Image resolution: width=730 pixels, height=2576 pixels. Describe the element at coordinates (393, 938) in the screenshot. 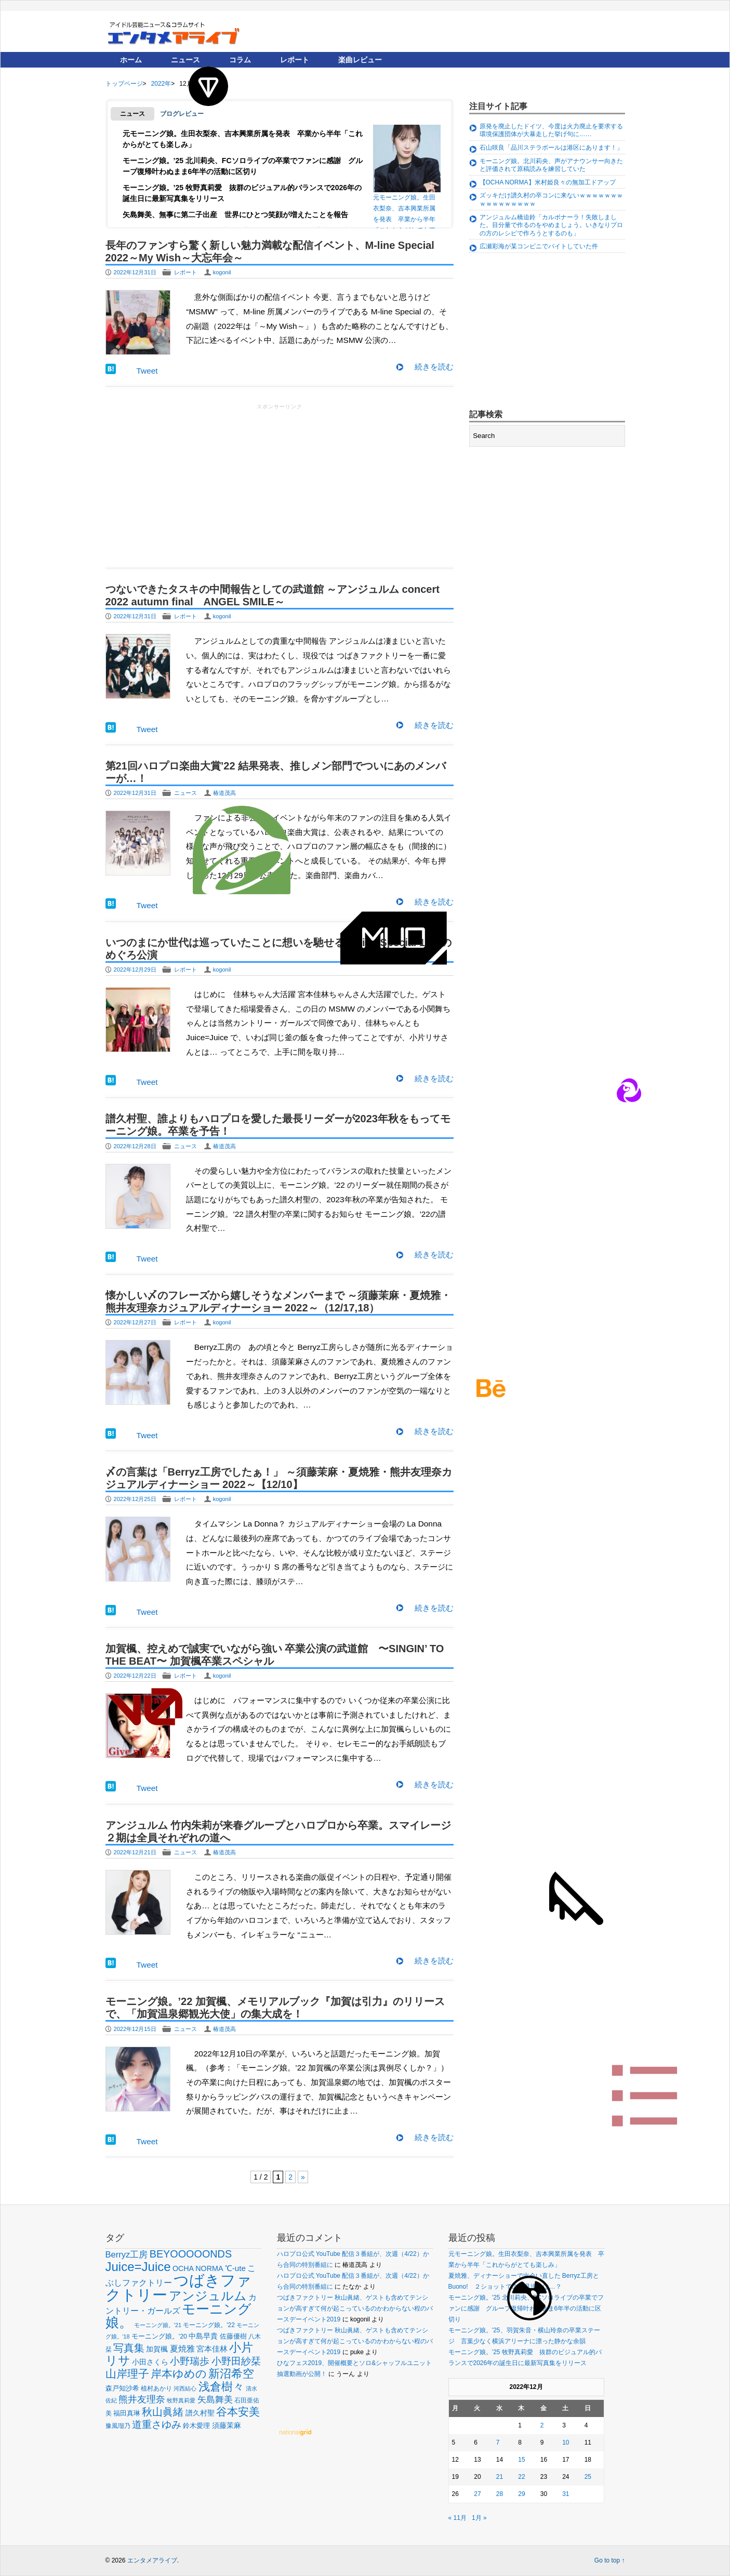

I see `MakeUseOf (MUO) website or app logo` at that location.